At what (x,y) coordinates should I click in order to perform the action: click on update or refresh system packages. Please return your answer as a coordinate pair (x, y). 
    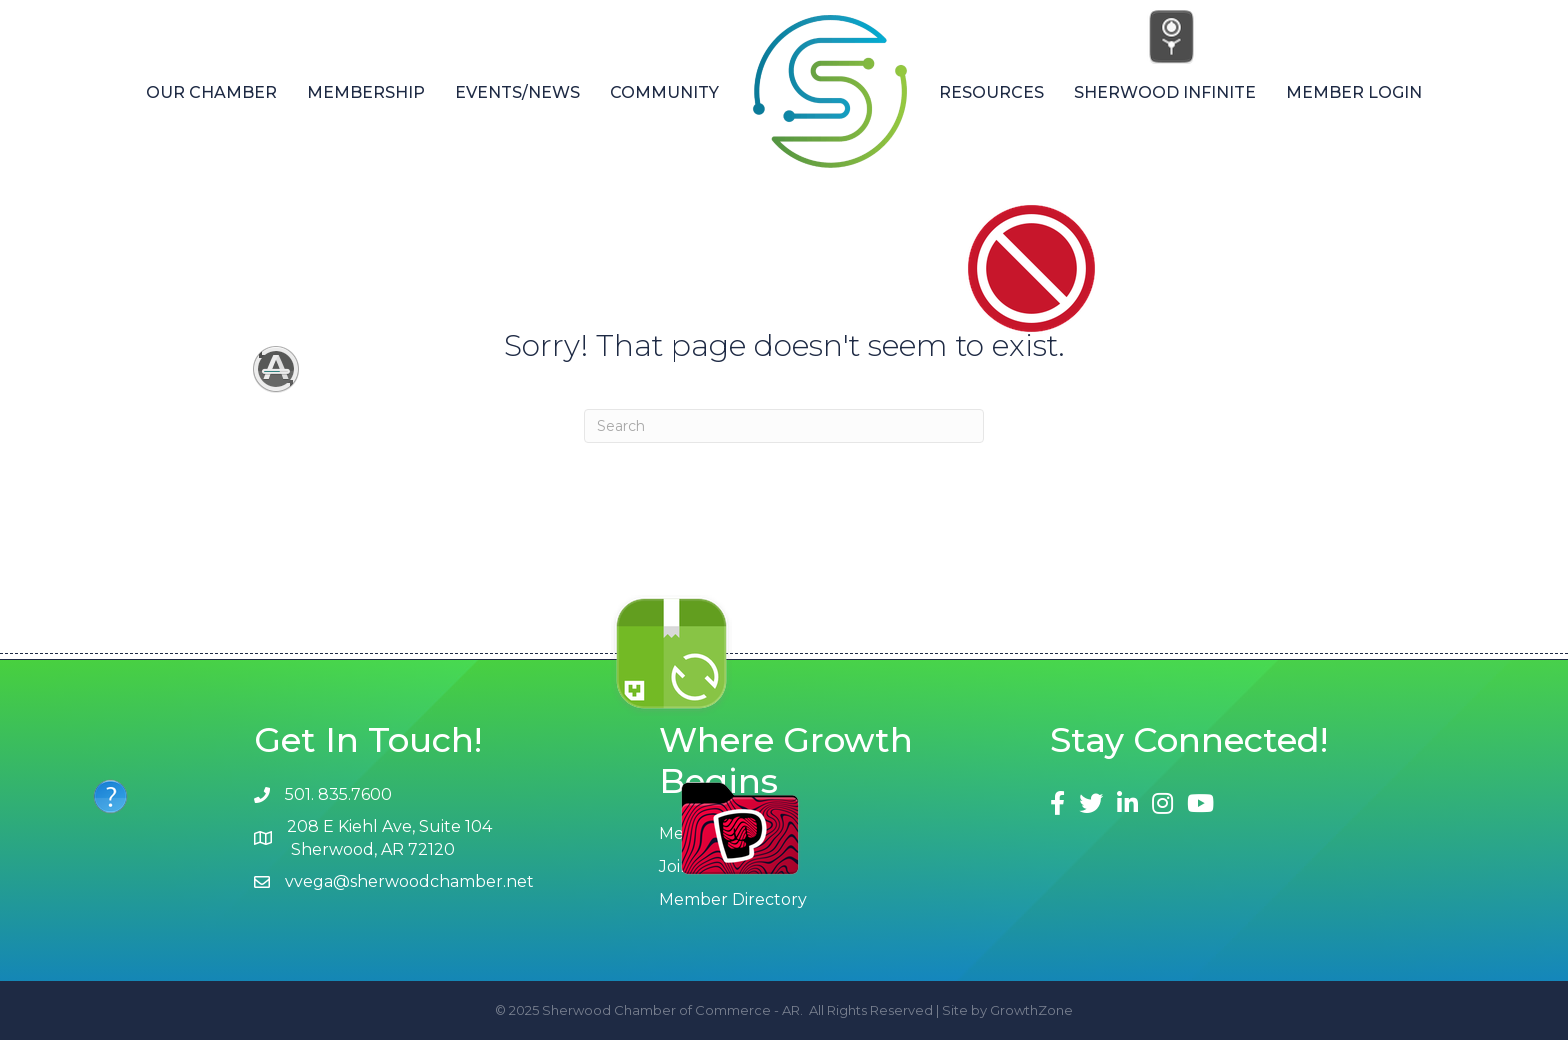
    Looking at the image, I should click on (671, 655).